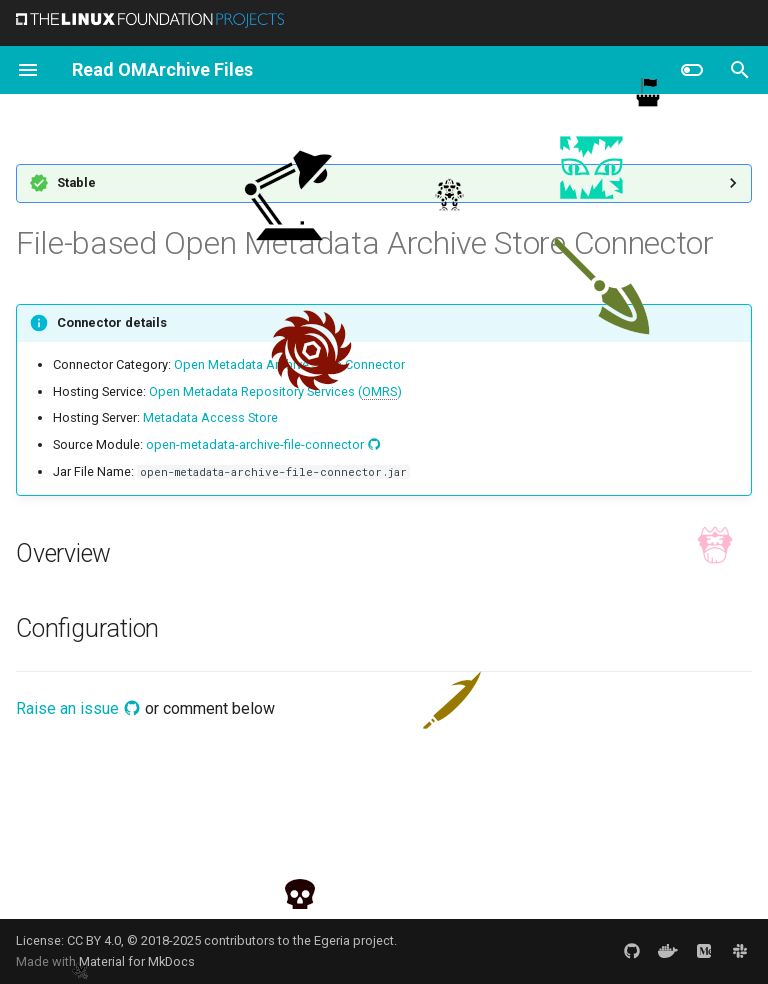 This screenshot has height=984, width=768. I want to click on indicates a sawblade or cutting tool in a game interface, so click(311, 349).